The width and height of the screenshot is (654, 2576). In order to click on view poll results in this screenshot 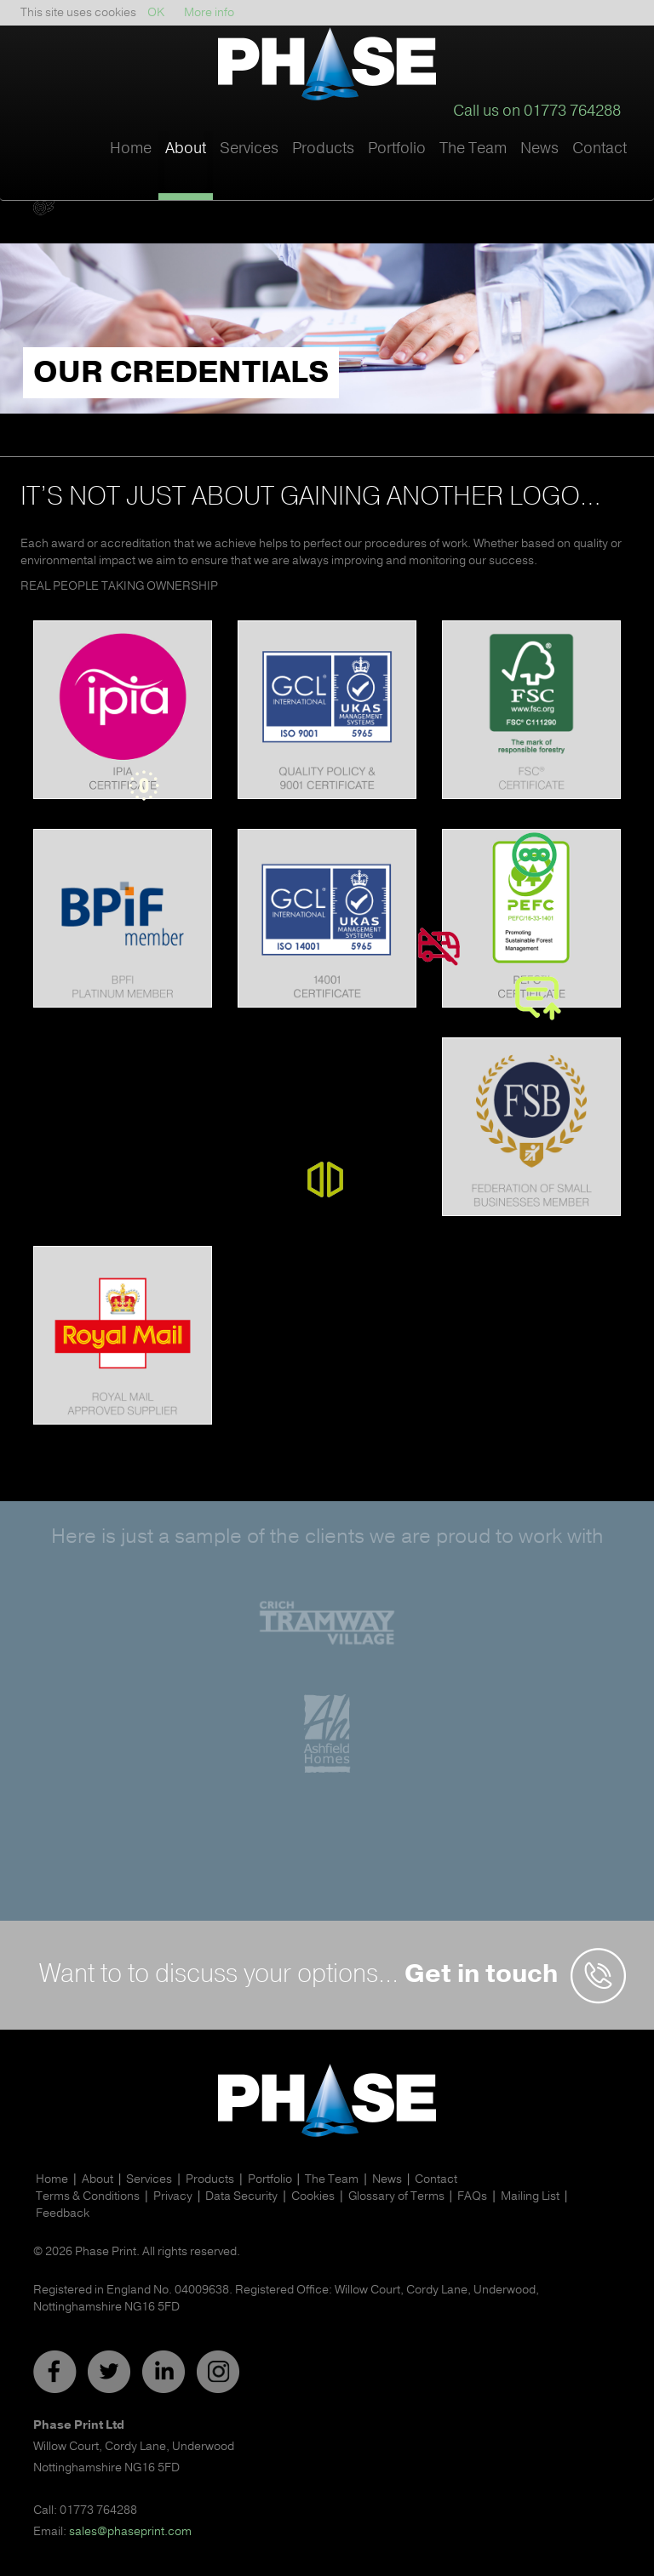, I will do `click(241, 1072)`.